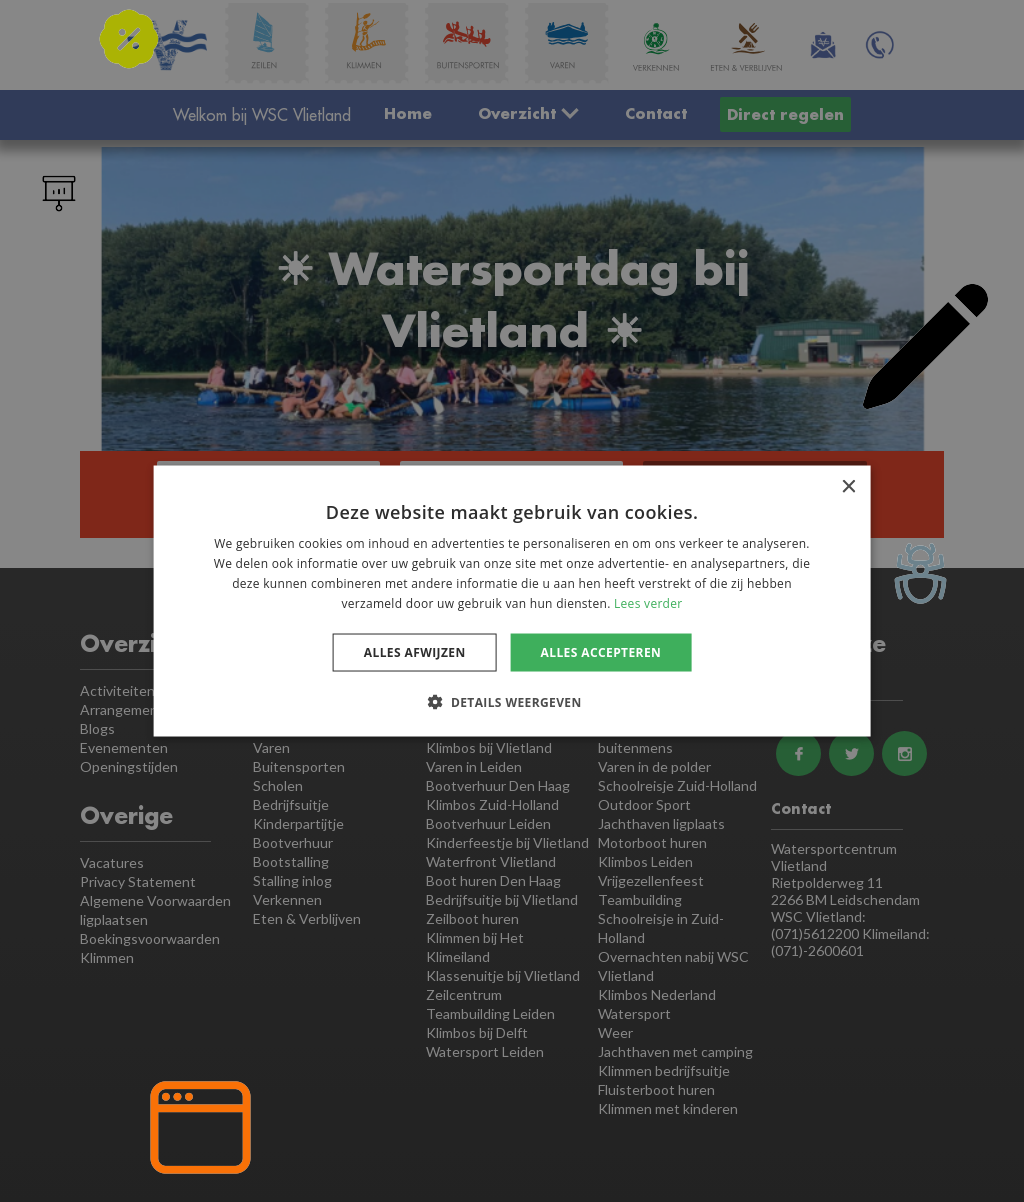 This screenshot has height=1202, width=1024. I want to click on view presentation with charts, so click(59, 191).